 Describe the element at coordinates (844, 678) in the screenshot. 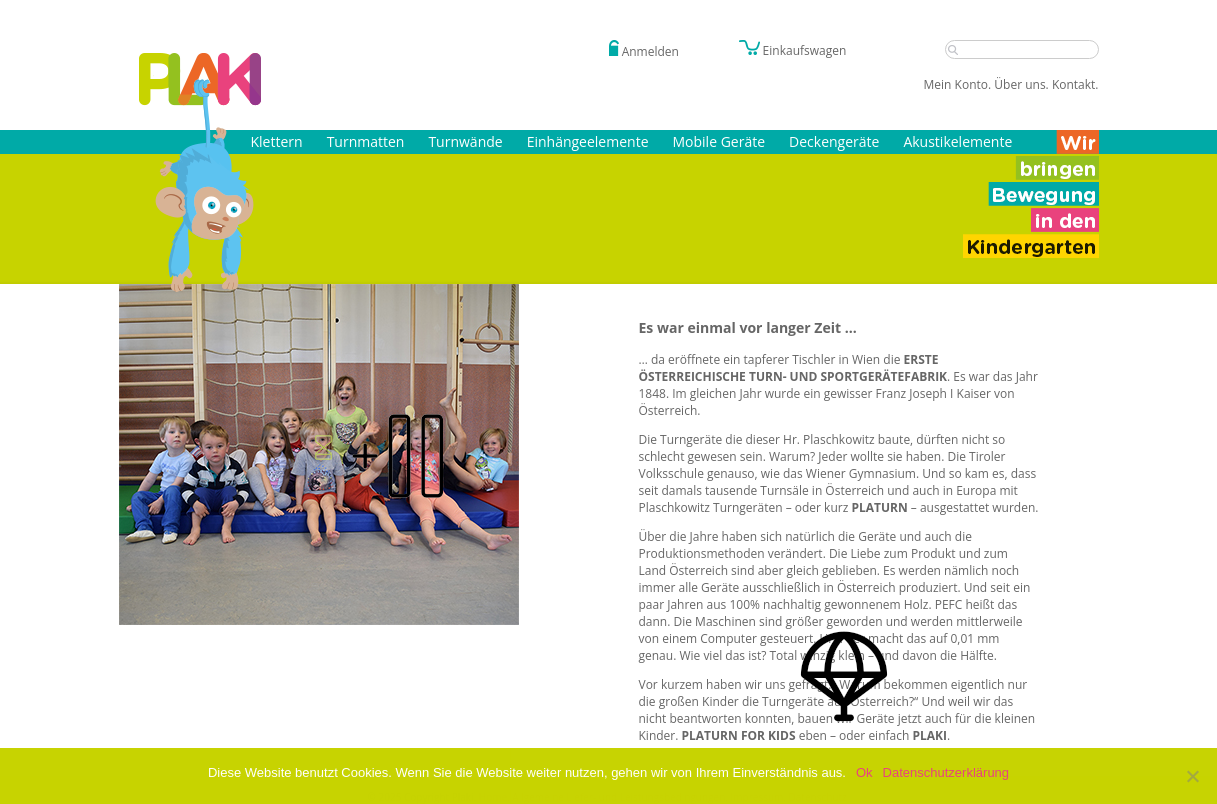

I see `access emergency or backup options` at that location.